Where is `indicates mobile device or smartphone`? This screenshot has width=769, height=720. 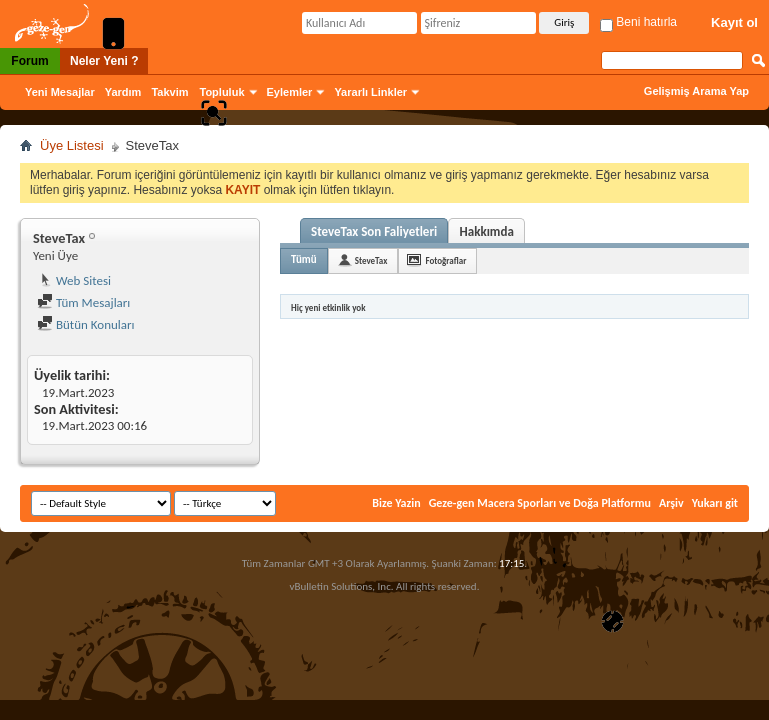 indicates mobile device or smartphone is located at coordinates (113, 33).